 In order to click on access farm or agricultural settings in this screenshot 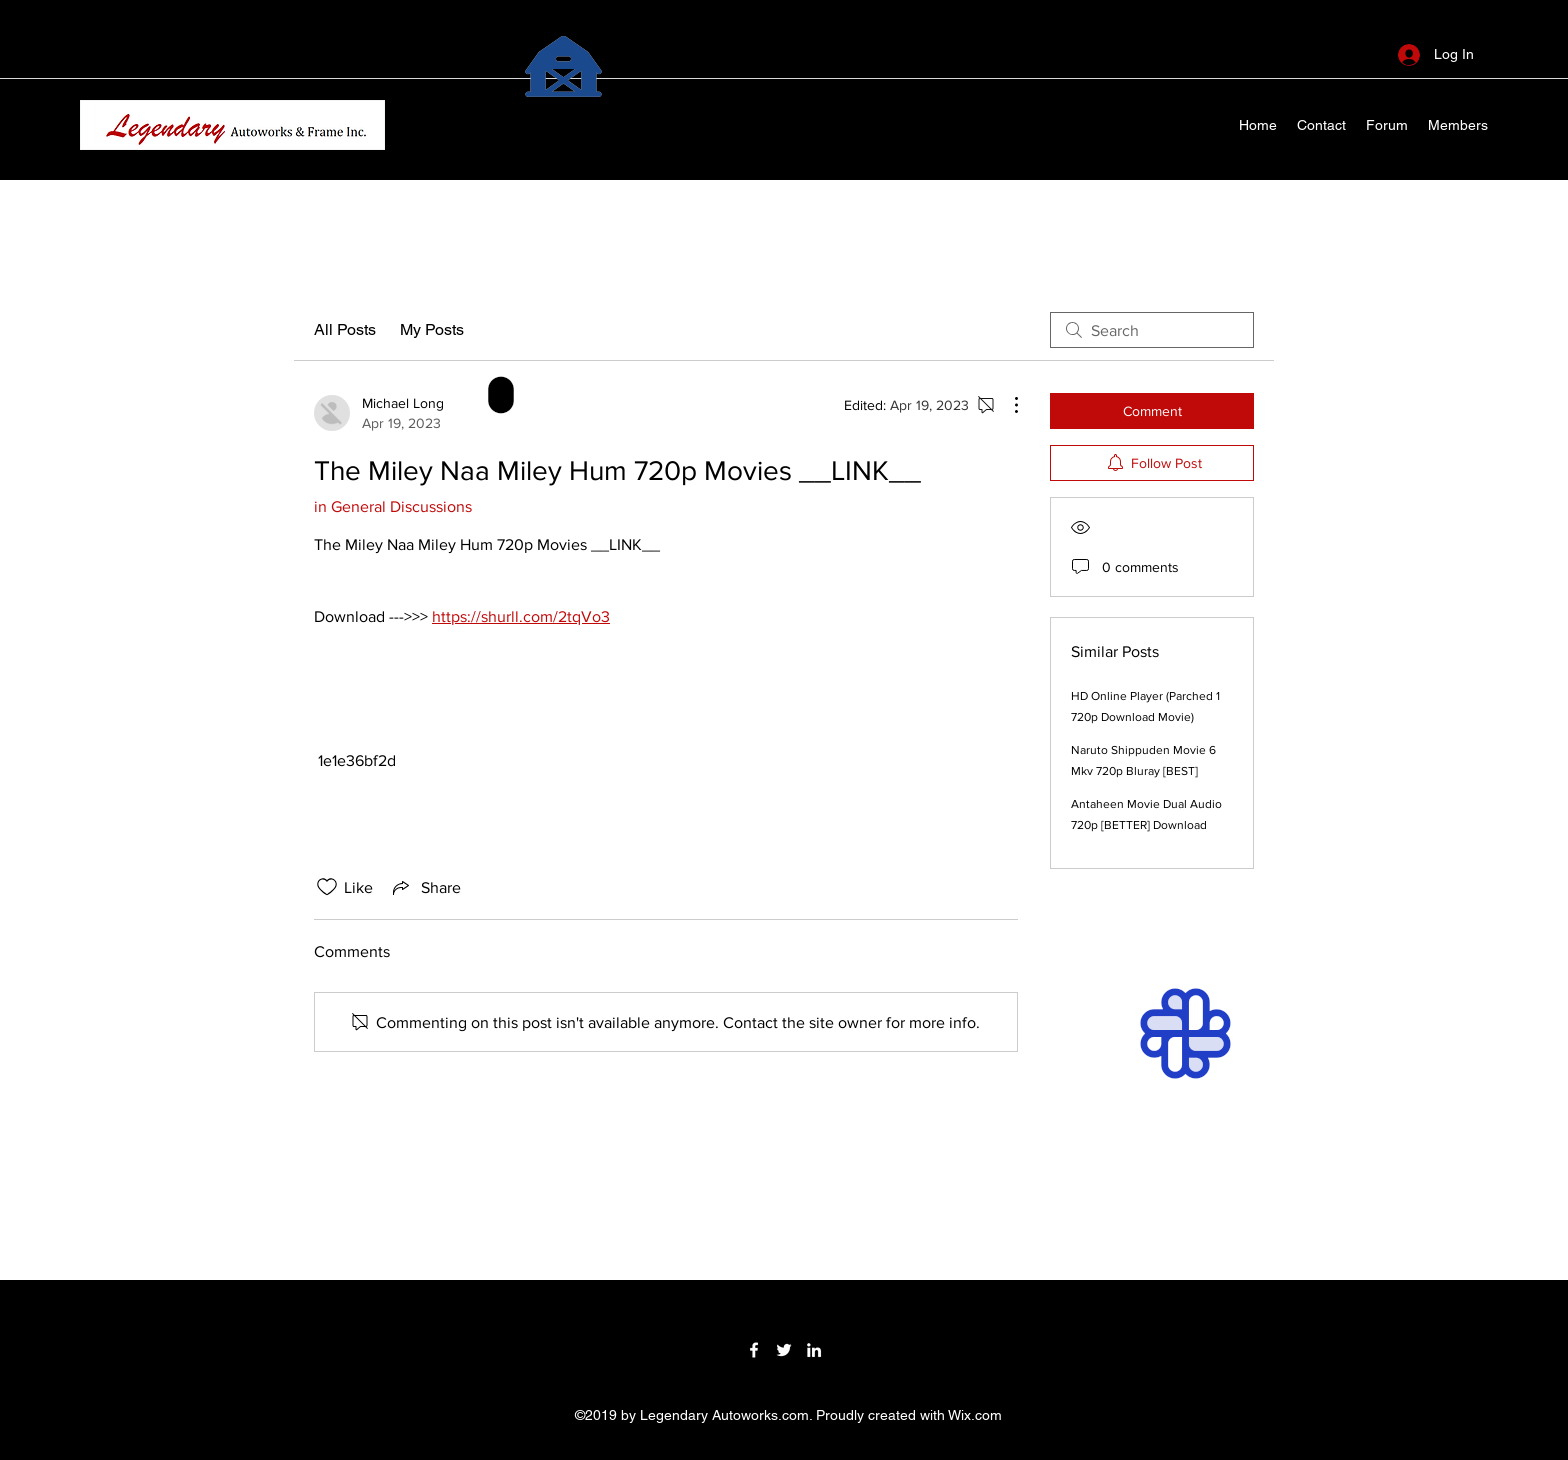, I will do `click(563, 71)`.